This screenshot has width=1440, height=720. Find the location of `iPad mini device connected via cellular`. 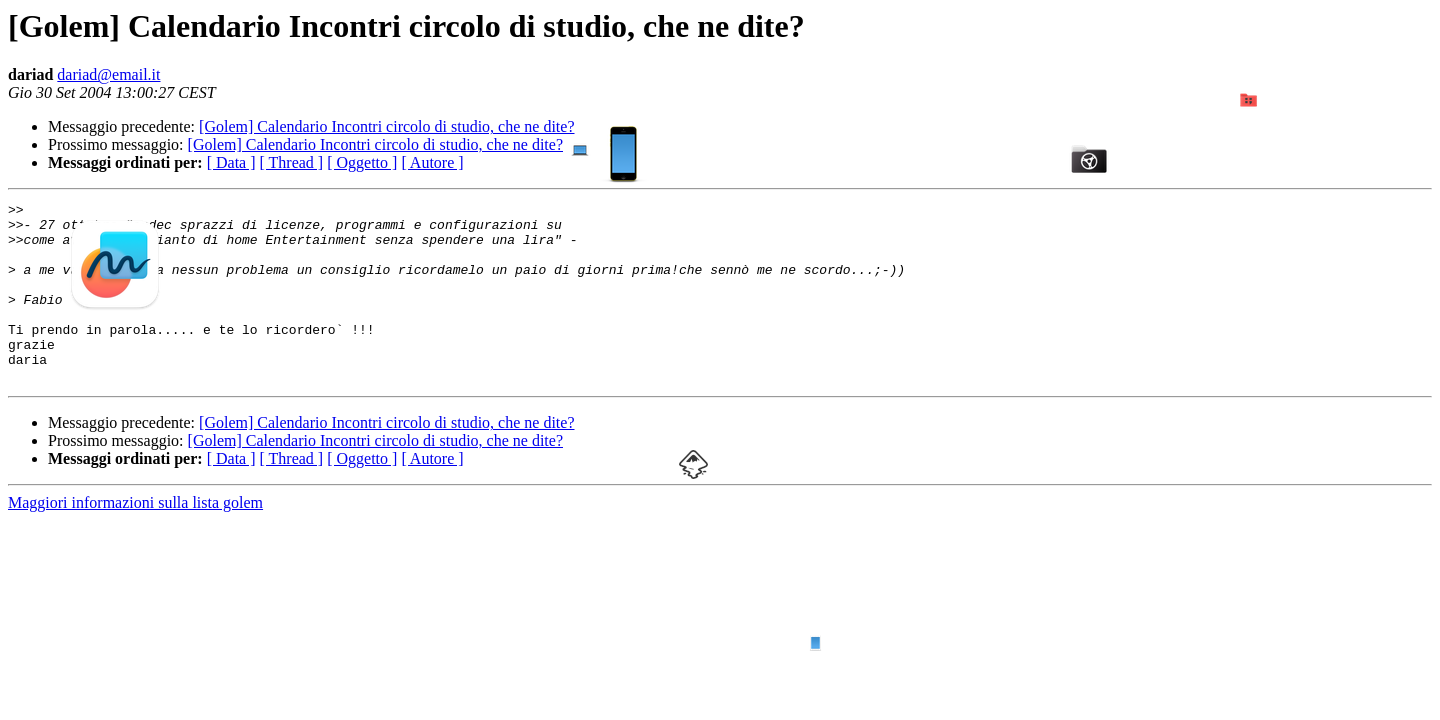

iPad mini device connected via cellular is located at coordinates (815, 641).